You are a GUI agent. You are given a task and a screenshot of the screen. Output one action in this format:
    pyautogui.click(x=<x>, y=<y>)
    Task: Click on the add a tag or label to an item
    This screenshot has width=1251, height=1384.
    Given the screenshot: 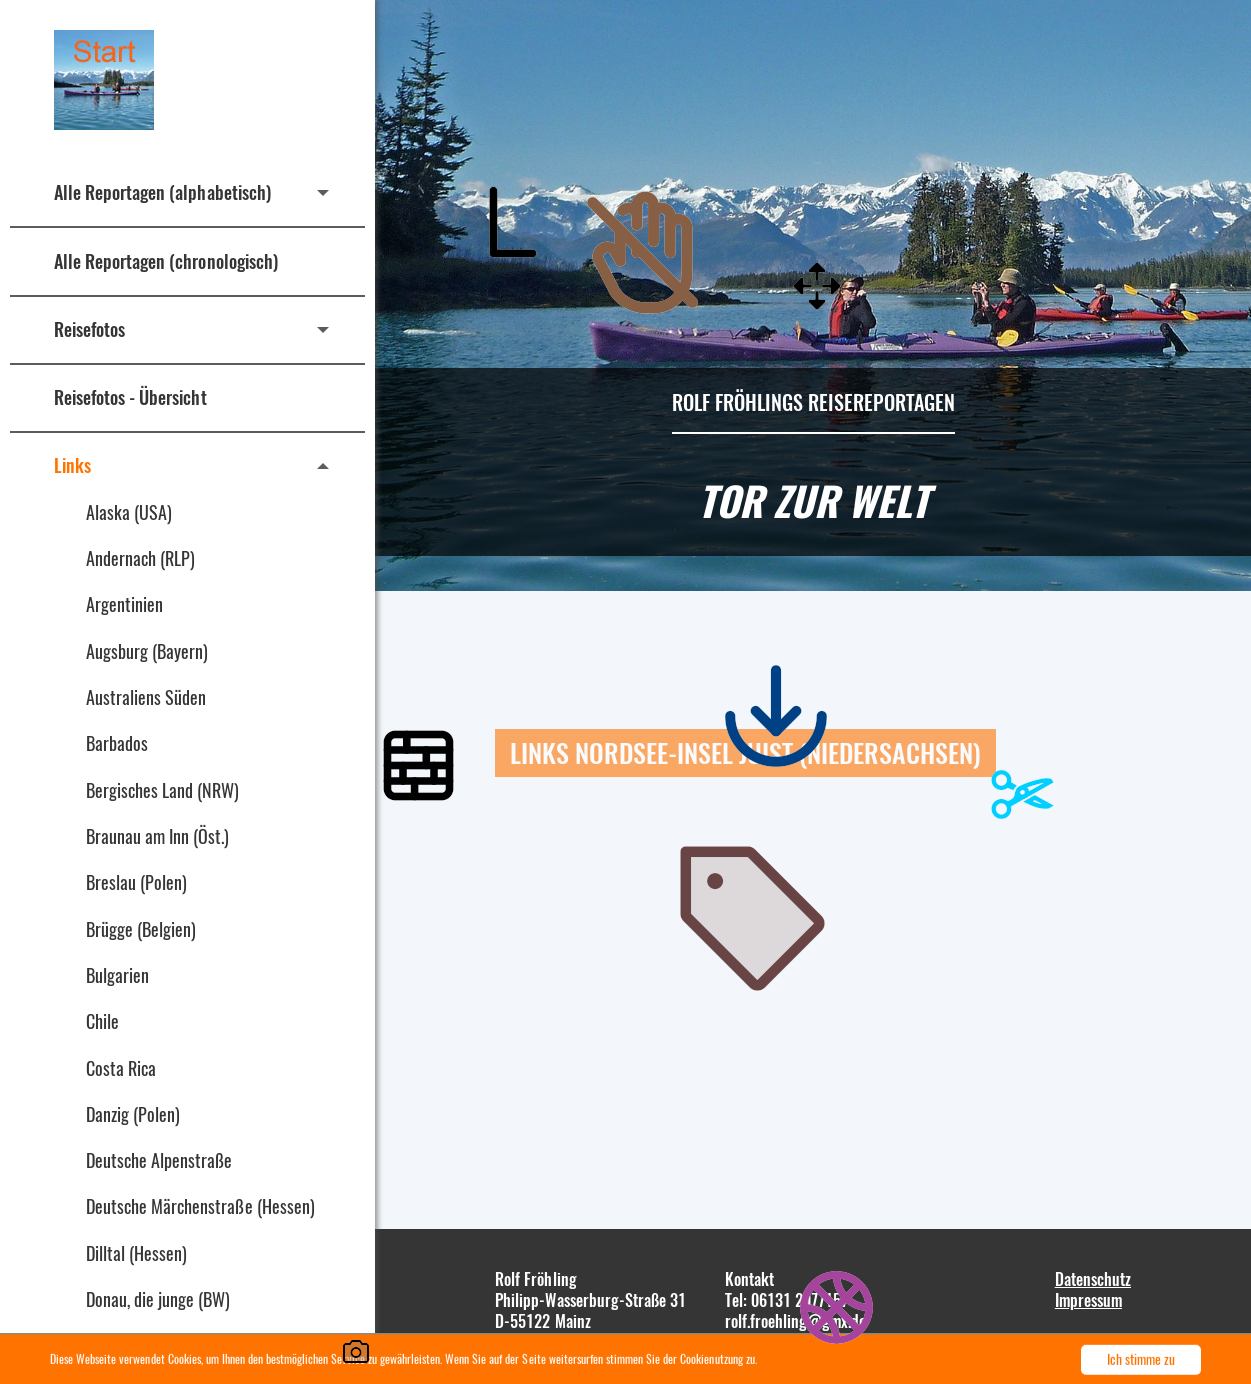 What is the action you would take?
    pyautogui.click(x=744, y=910)
    